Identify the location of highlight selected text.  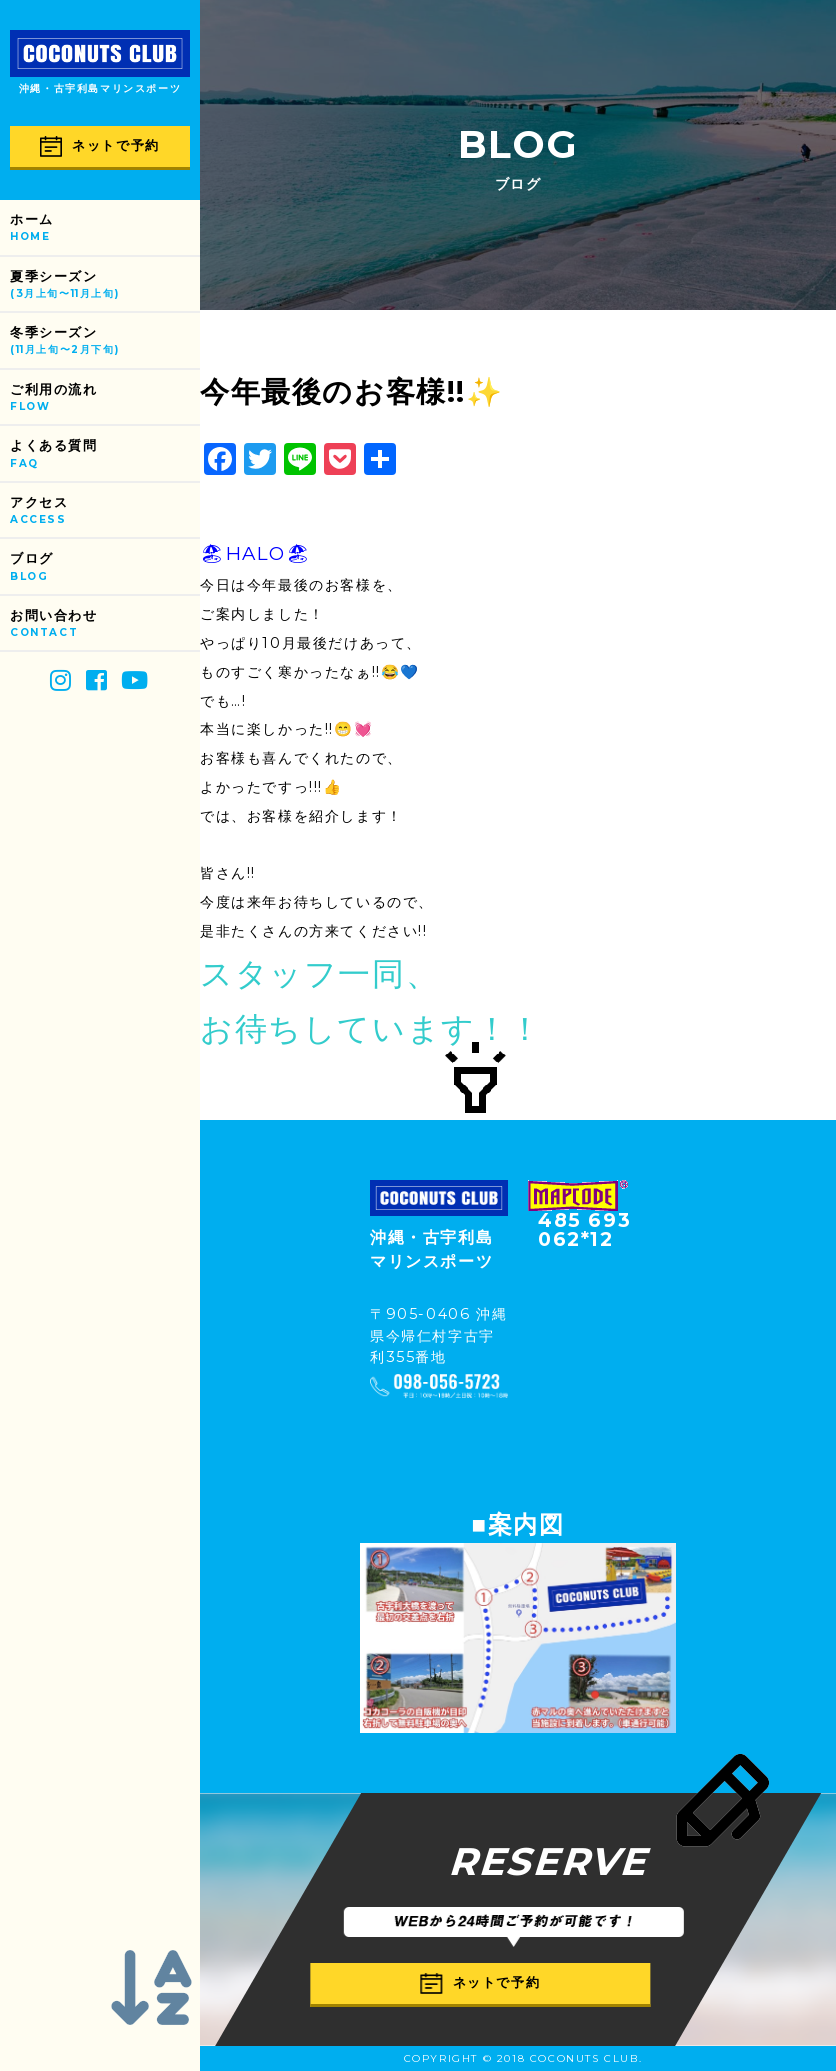
(475, 1077).